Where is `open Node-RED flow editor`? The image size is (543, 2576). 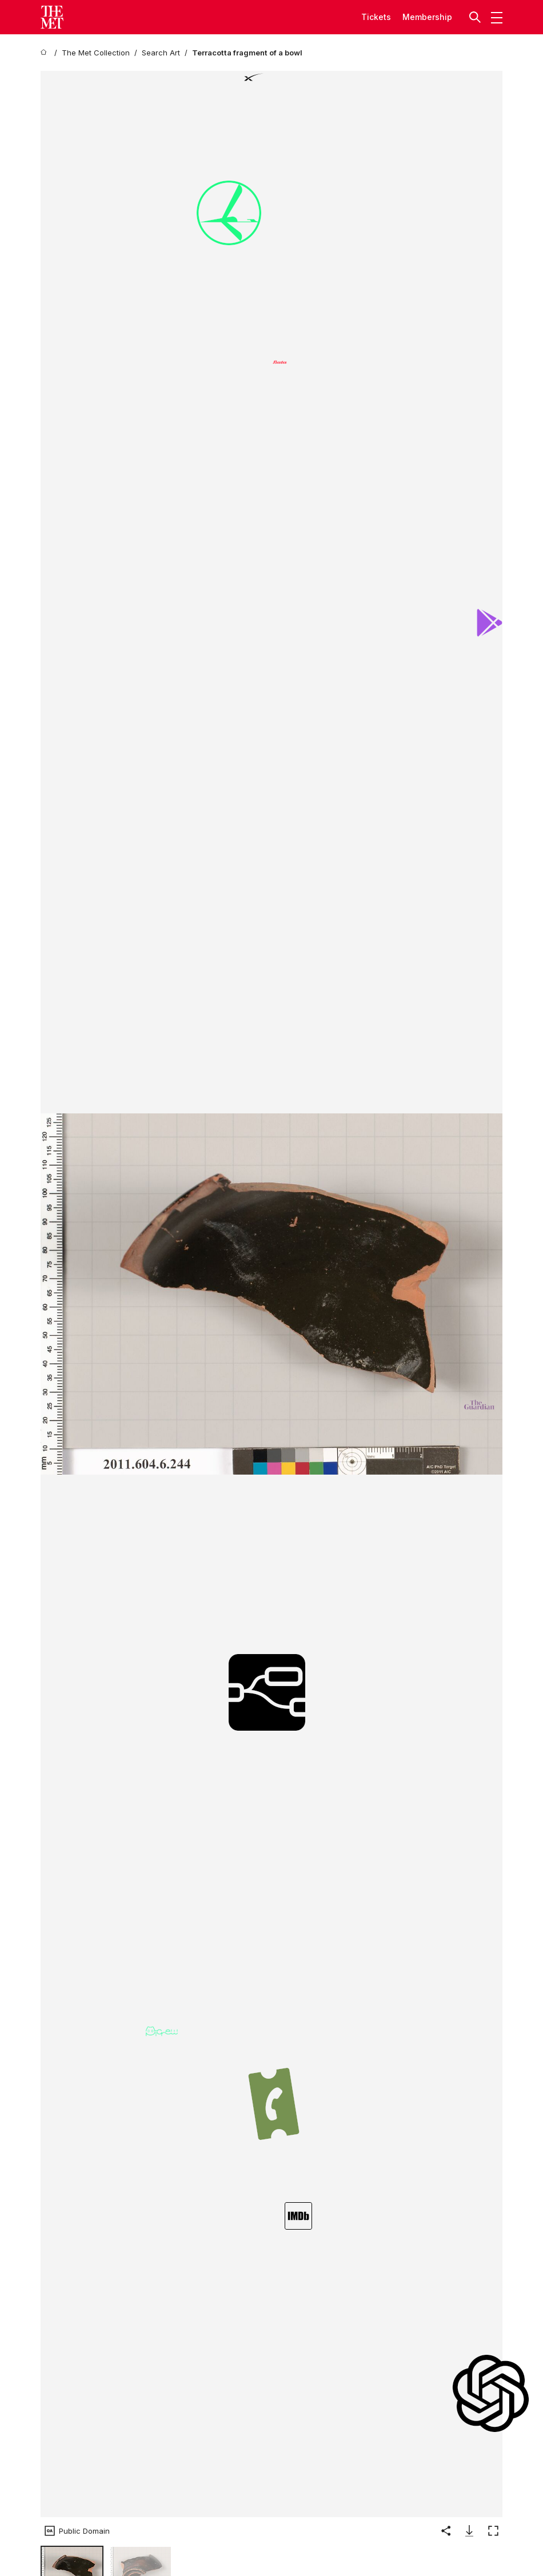 open Node-RED flow editor is located at coordinates (267, 1692).